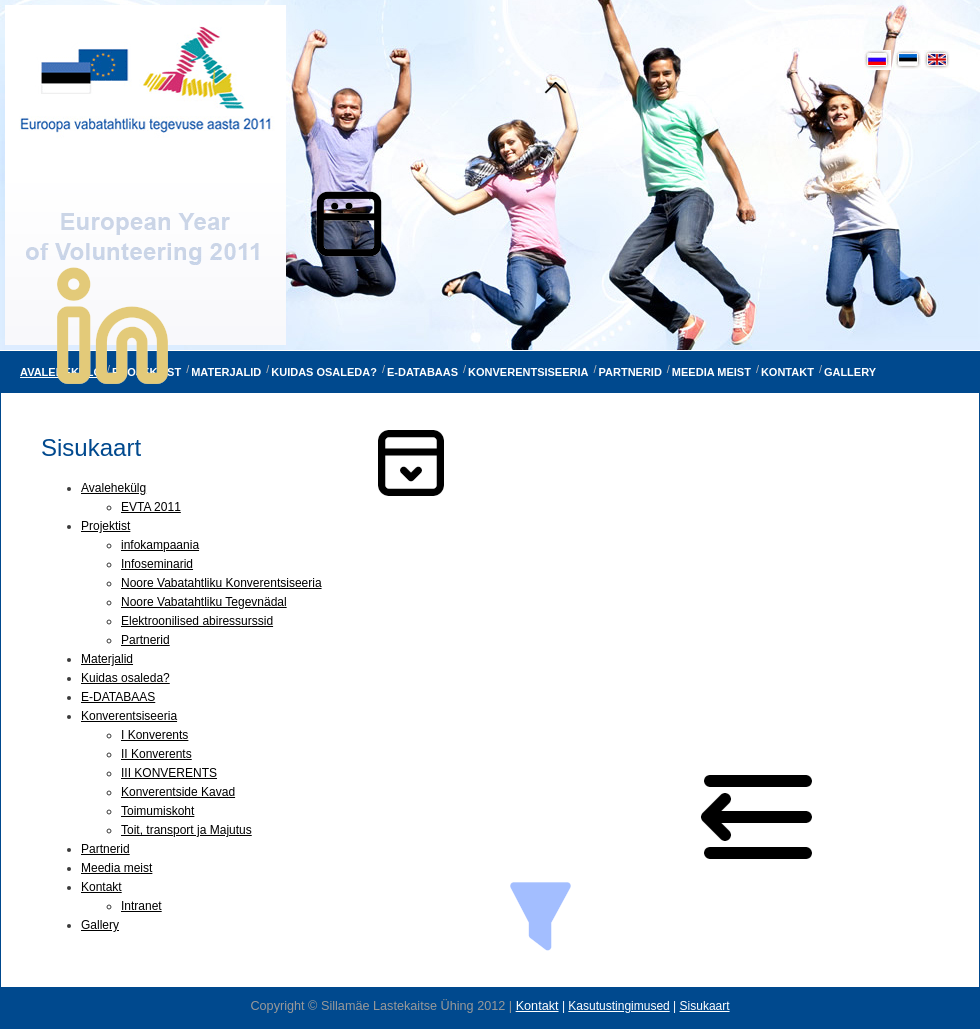  I want to click on go back to previous menu, so click(758, 817).